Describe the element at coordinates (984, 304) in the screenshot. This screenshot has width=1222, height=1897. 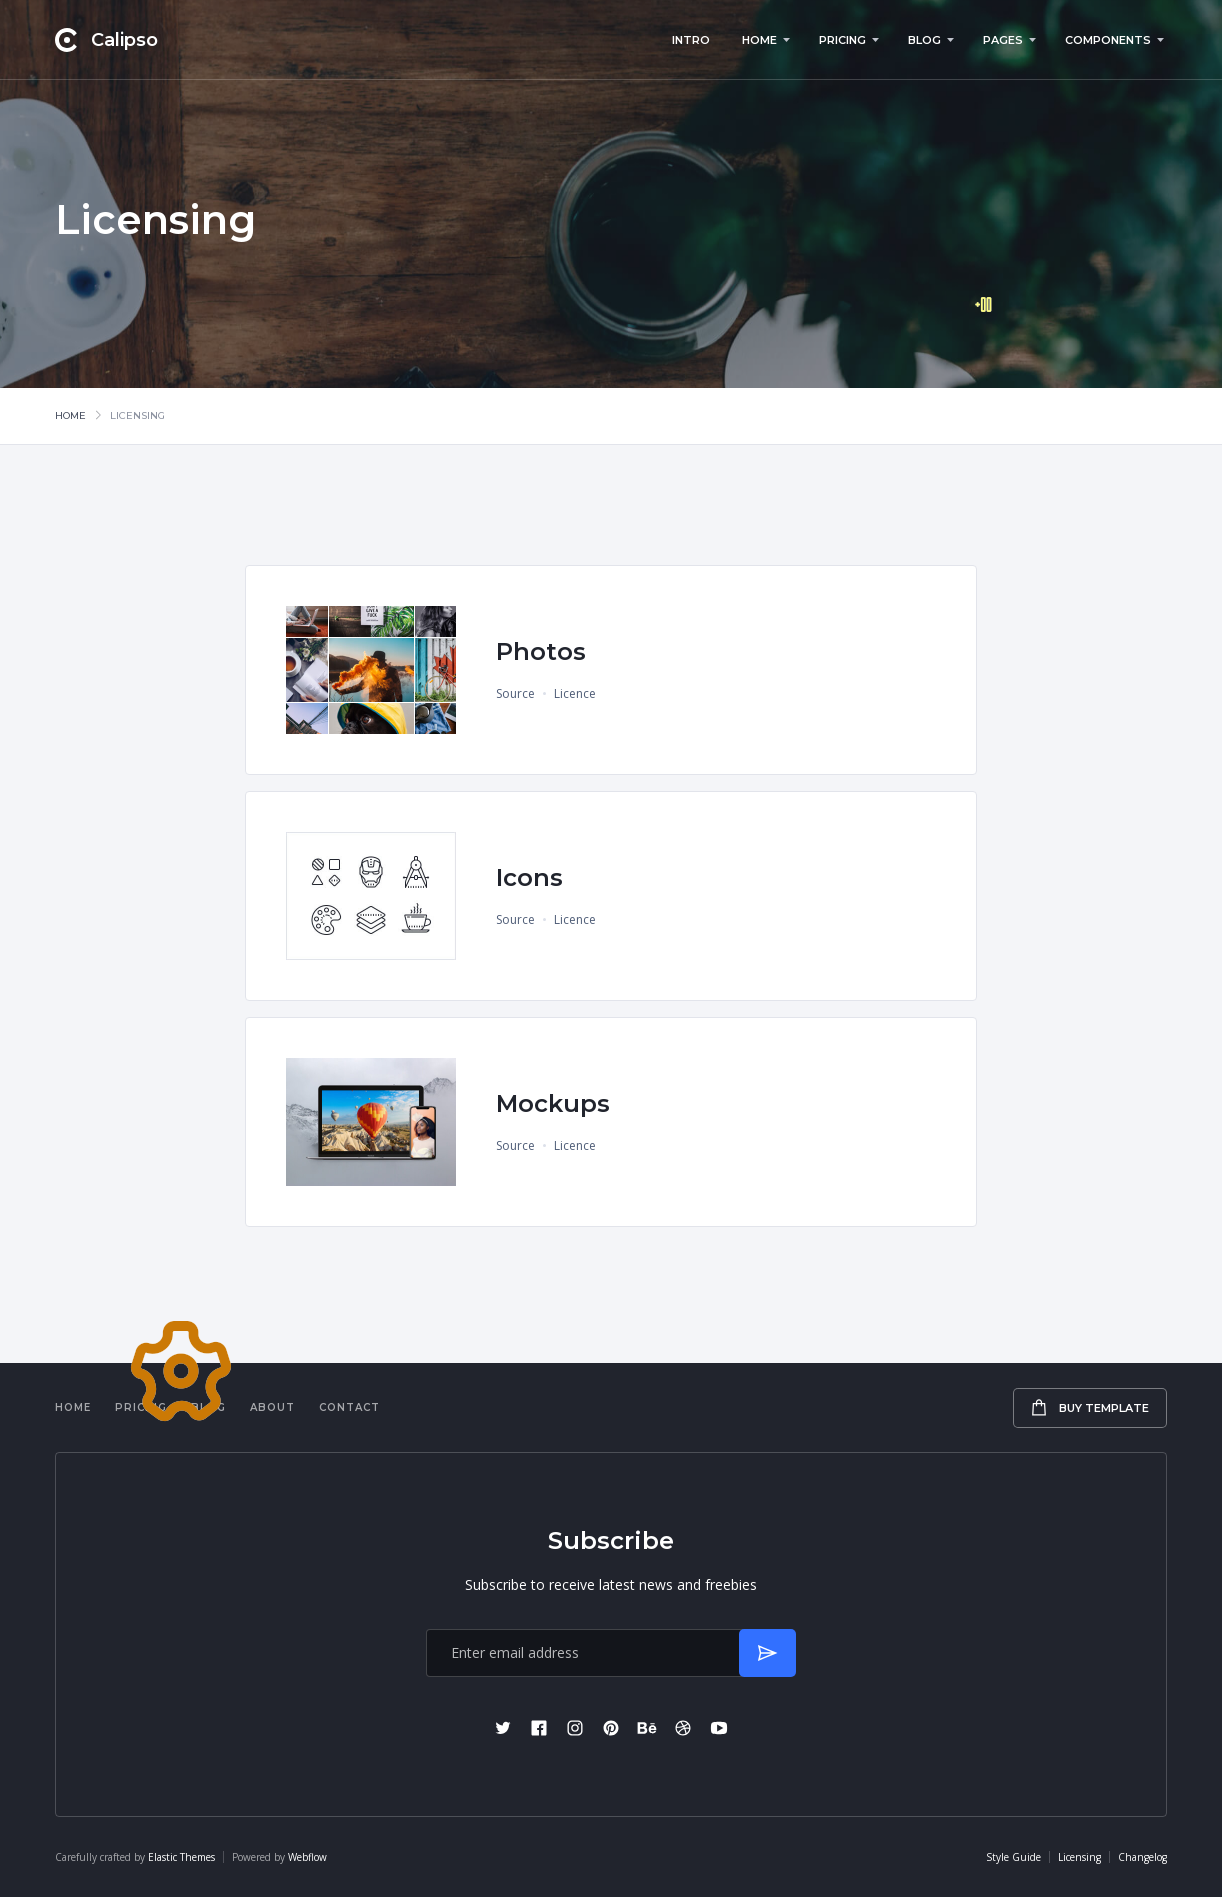
I see `add a new column to the left` at that location.